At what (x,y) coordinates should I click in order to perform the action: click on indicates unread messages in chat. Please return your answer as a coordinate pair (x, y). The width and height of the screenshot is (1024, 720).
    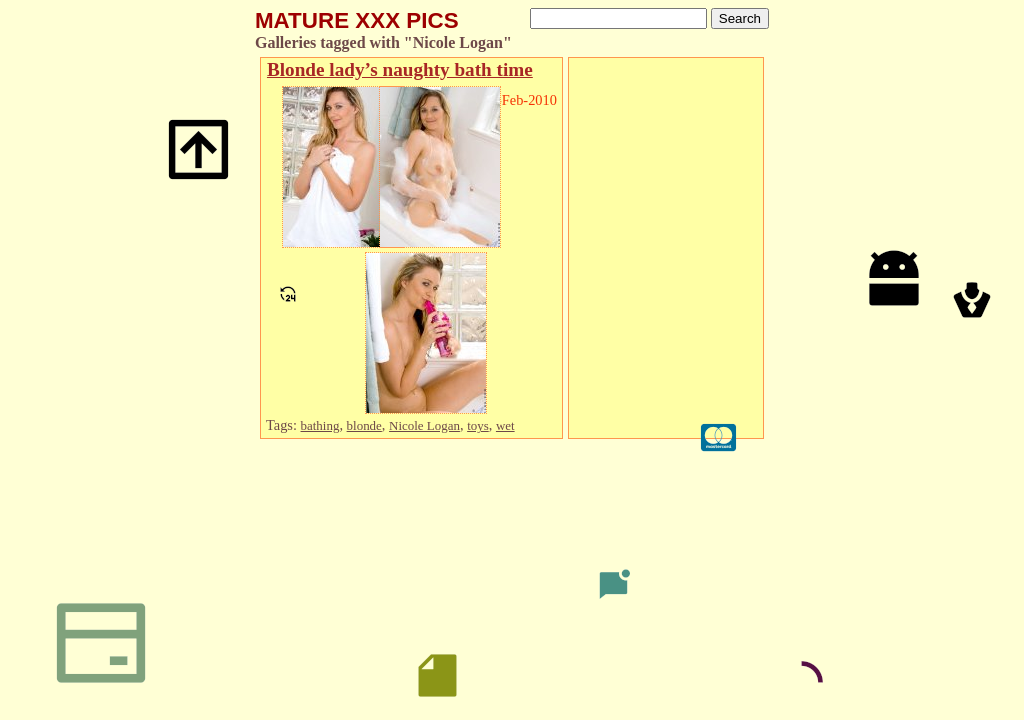
    Looking at the image, I should click on (613, 584).